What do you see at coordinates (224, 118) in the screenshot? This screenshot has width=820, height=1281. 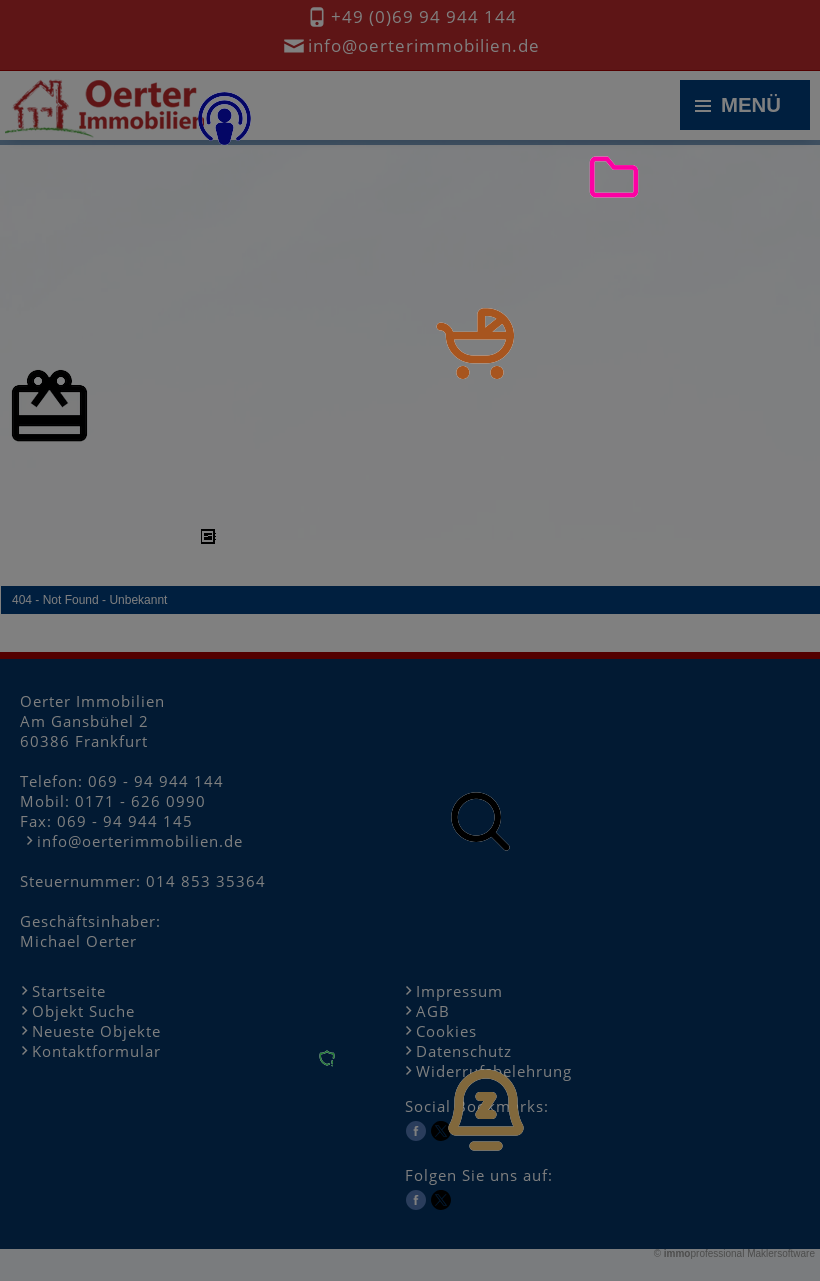 I see `open apple podcasts` at bounding box center [224, 118].